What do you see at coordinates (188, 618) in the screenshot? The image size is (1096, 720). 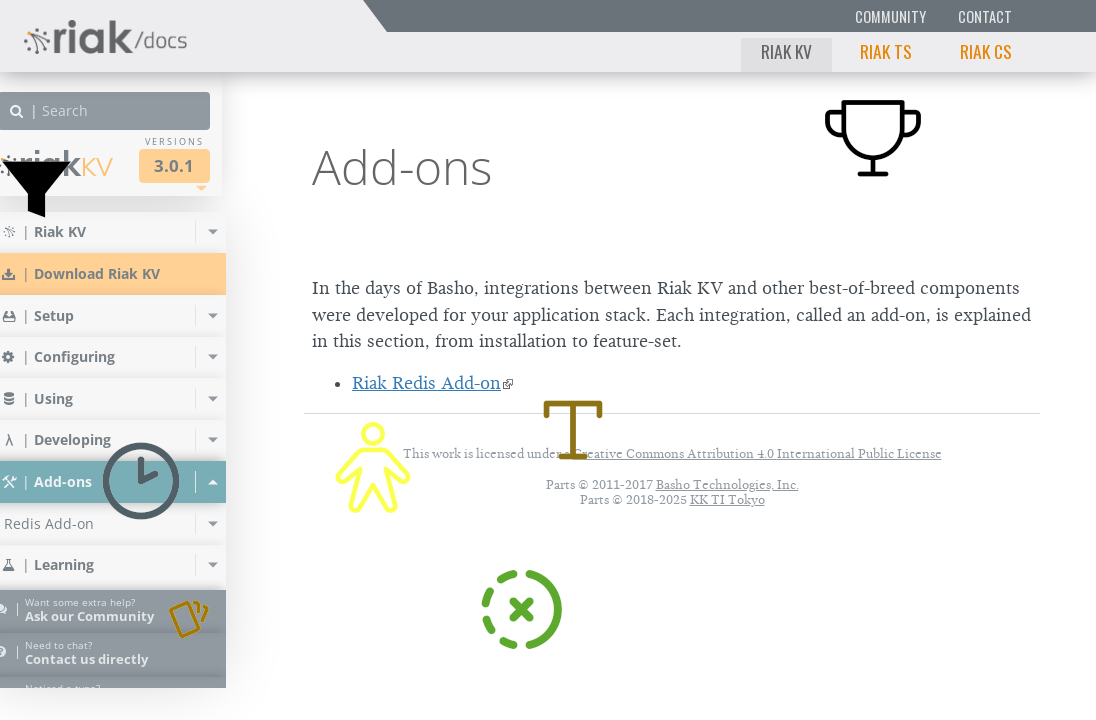 I see `view your saved cards or card collection` at bounding box center [188, 618].